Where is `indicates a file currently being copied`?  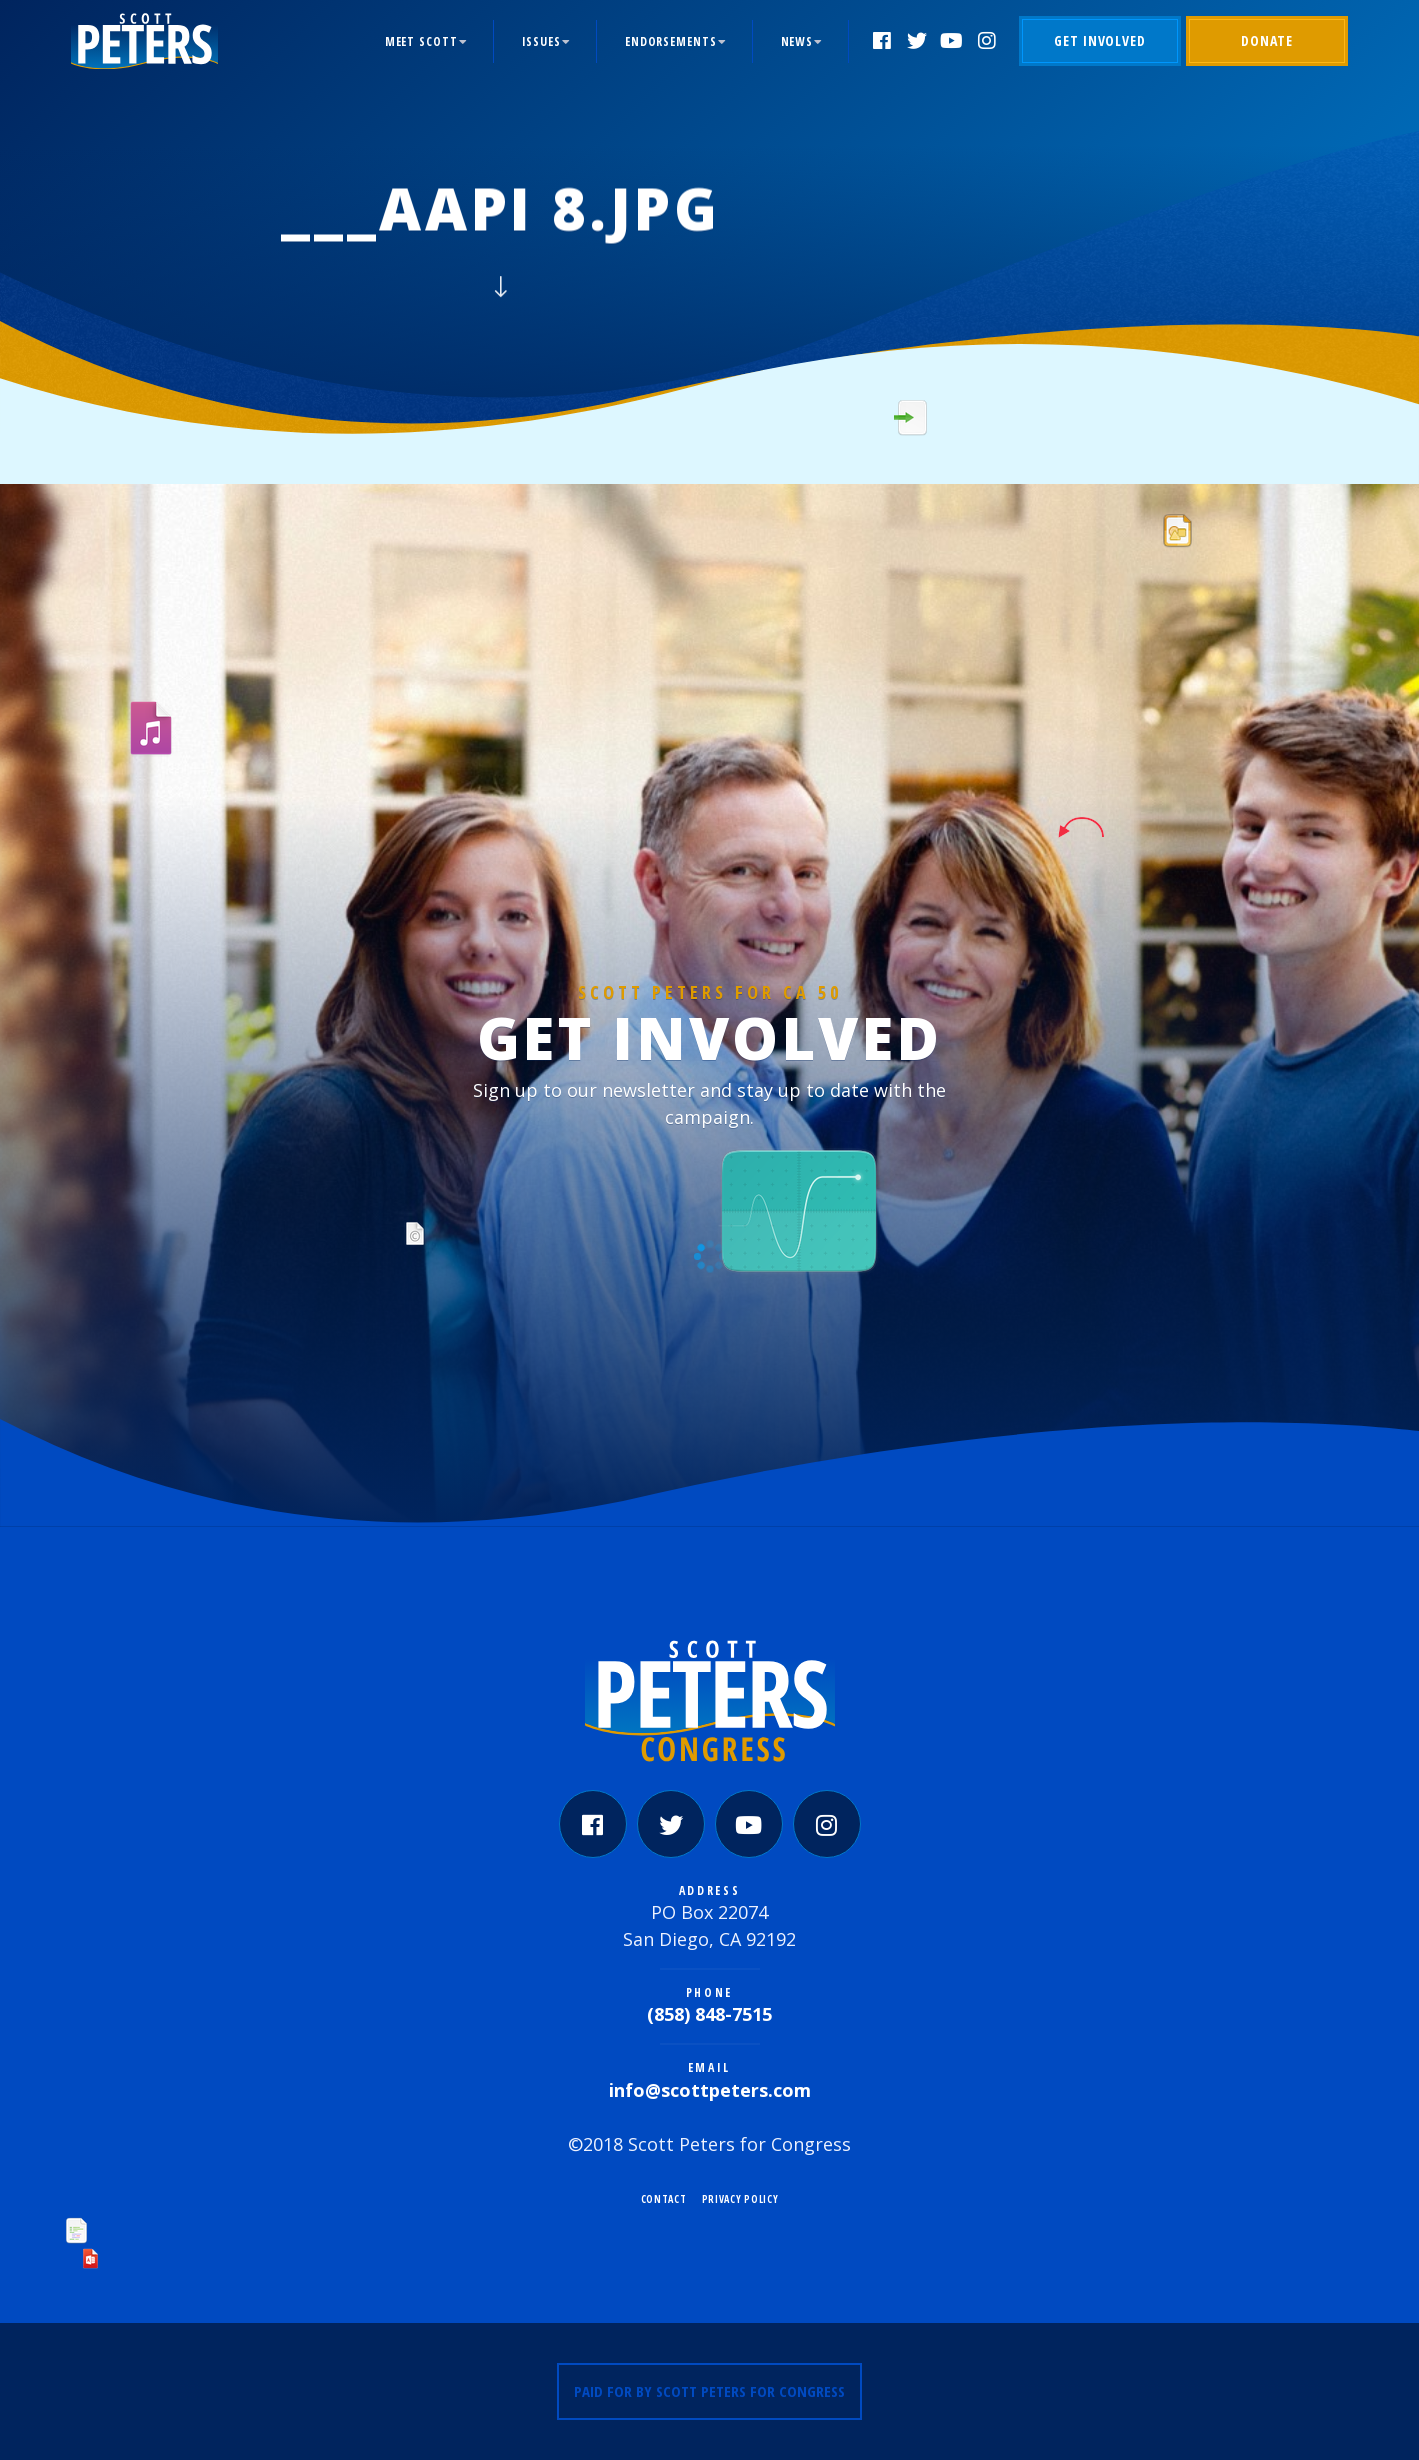
indicates a file currently being copied is located at coordinates (415, 1234).